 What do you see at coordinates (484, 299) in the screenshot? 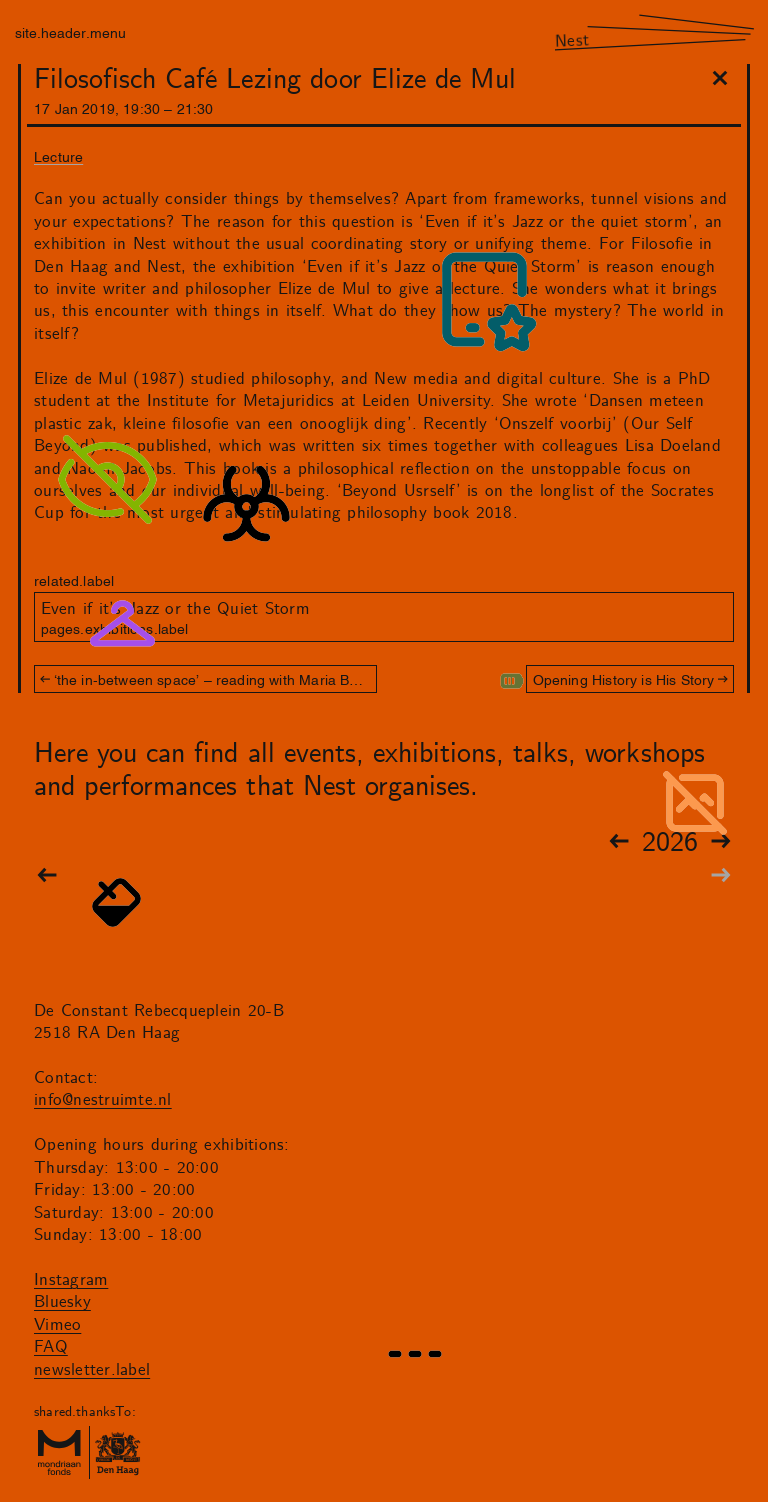
I see `mark this iPad as a favorite device` at bounding box center [484, 299].